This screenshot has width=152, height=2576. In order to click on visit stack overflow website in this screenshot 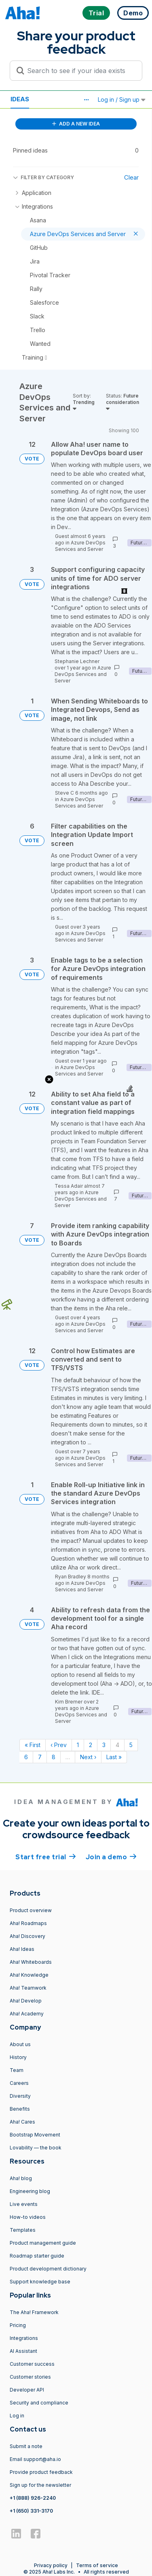, I will do `click(130, 1088)`.